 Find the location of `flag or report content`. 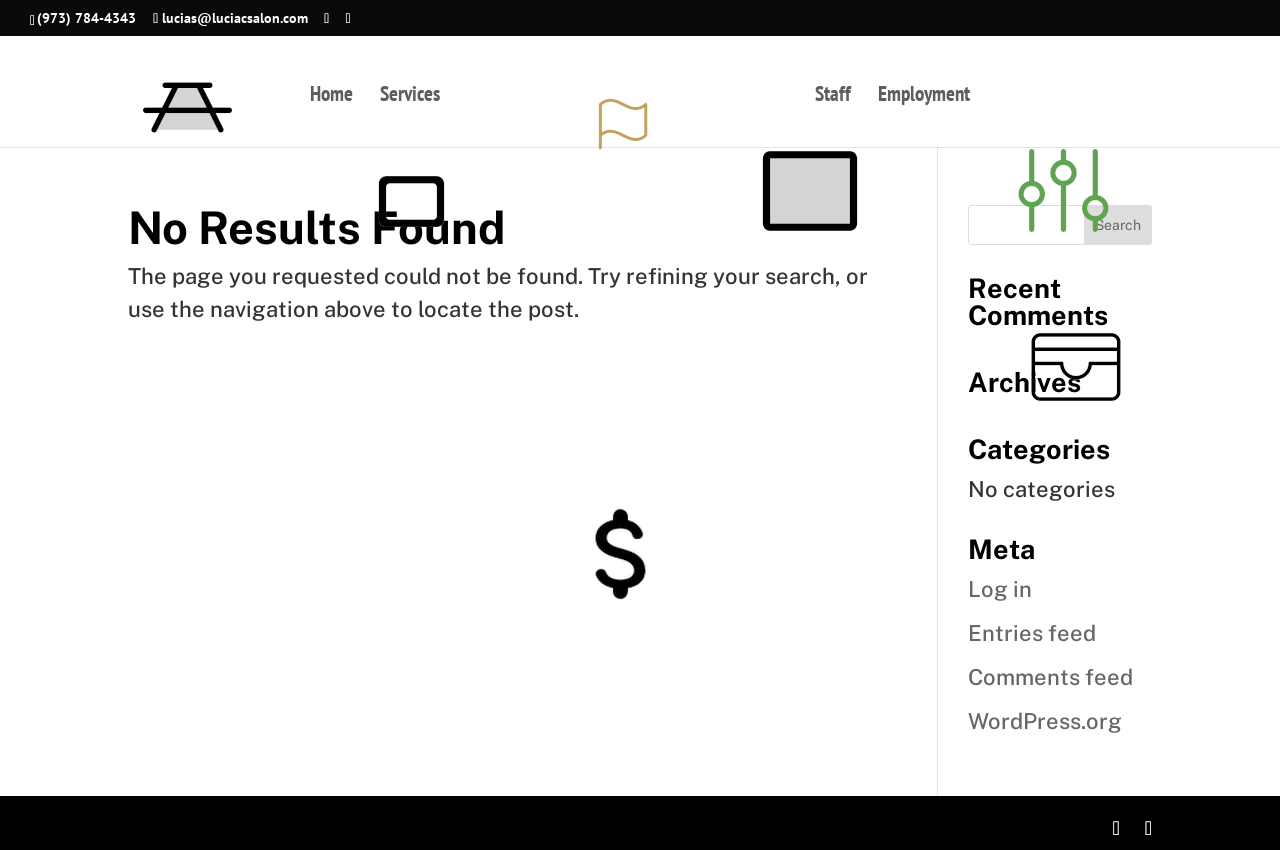

flag or report content is located at coordinates (621, 123).